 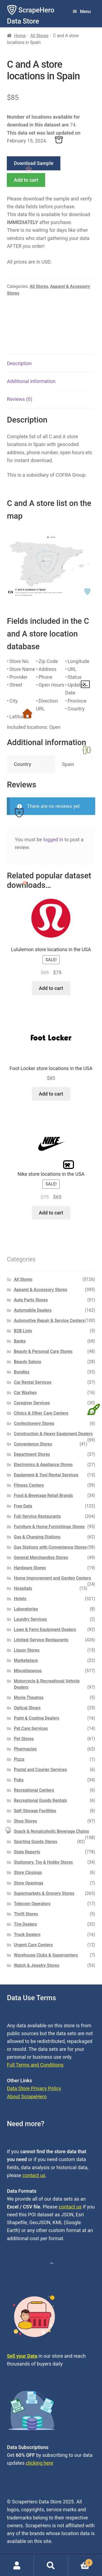 I want to click on access drawing or painting tools, so click(x=94, y=1409).